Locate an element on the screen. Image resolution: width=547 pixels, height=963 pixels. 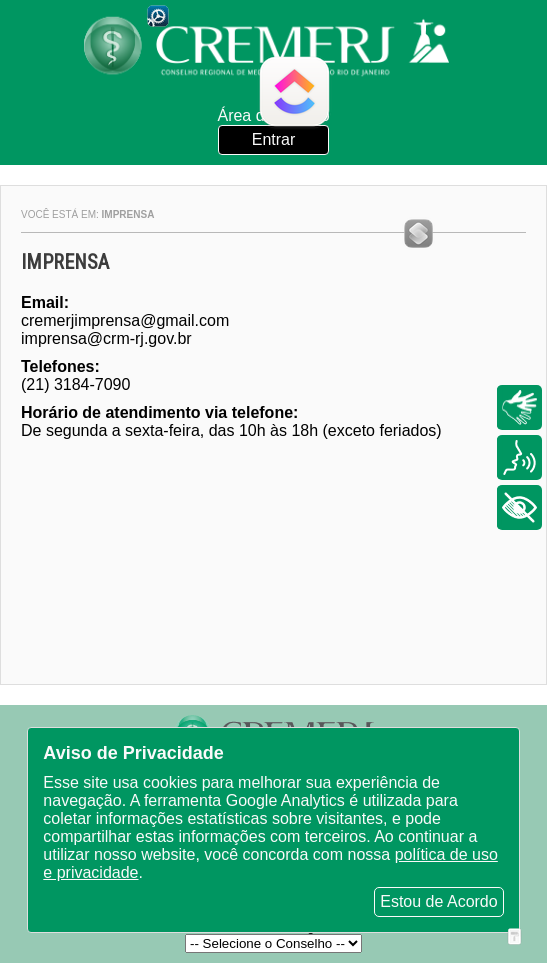
open the shortcuts app is located at coordinates (418, 233).